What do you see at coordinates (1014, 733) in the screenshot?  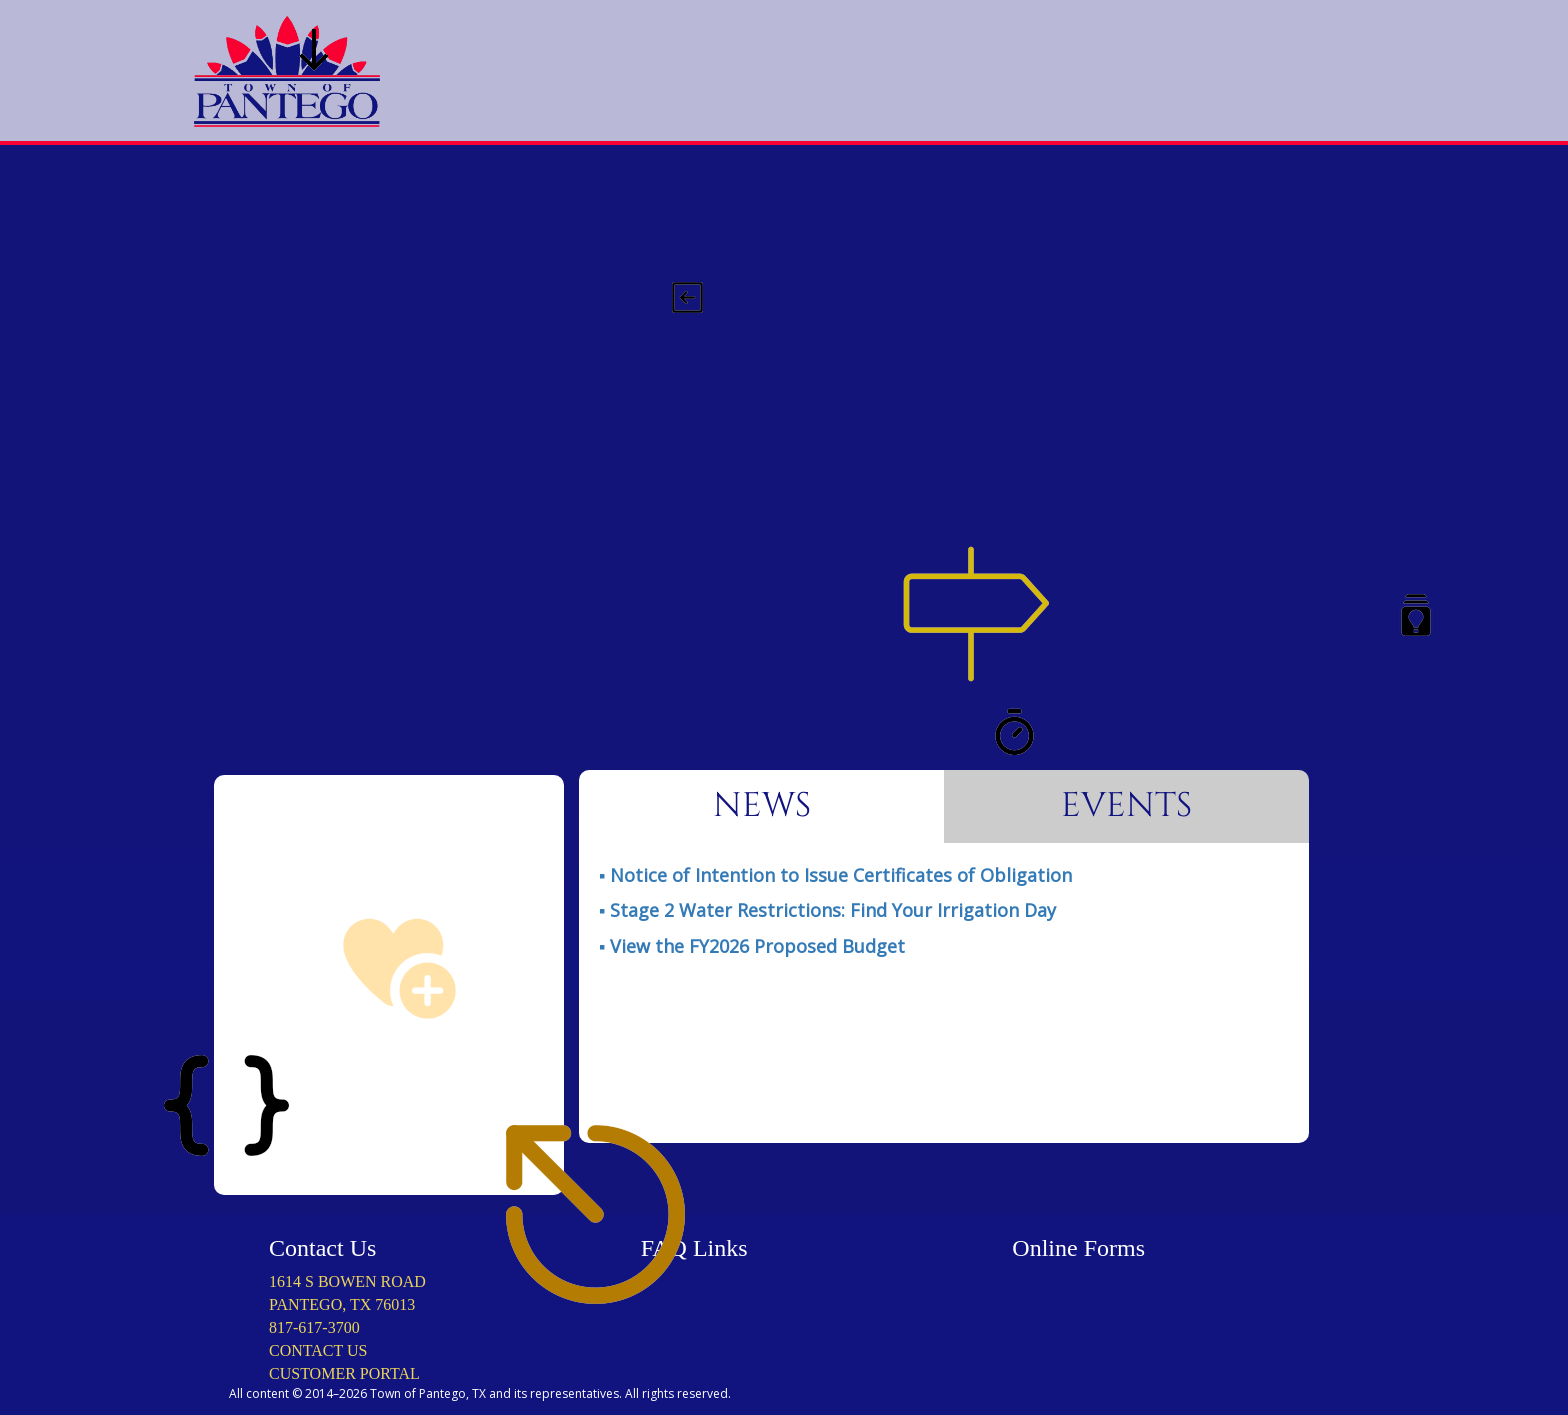 I see `set or view a countdown timer` at bounding box center [1014, 733].